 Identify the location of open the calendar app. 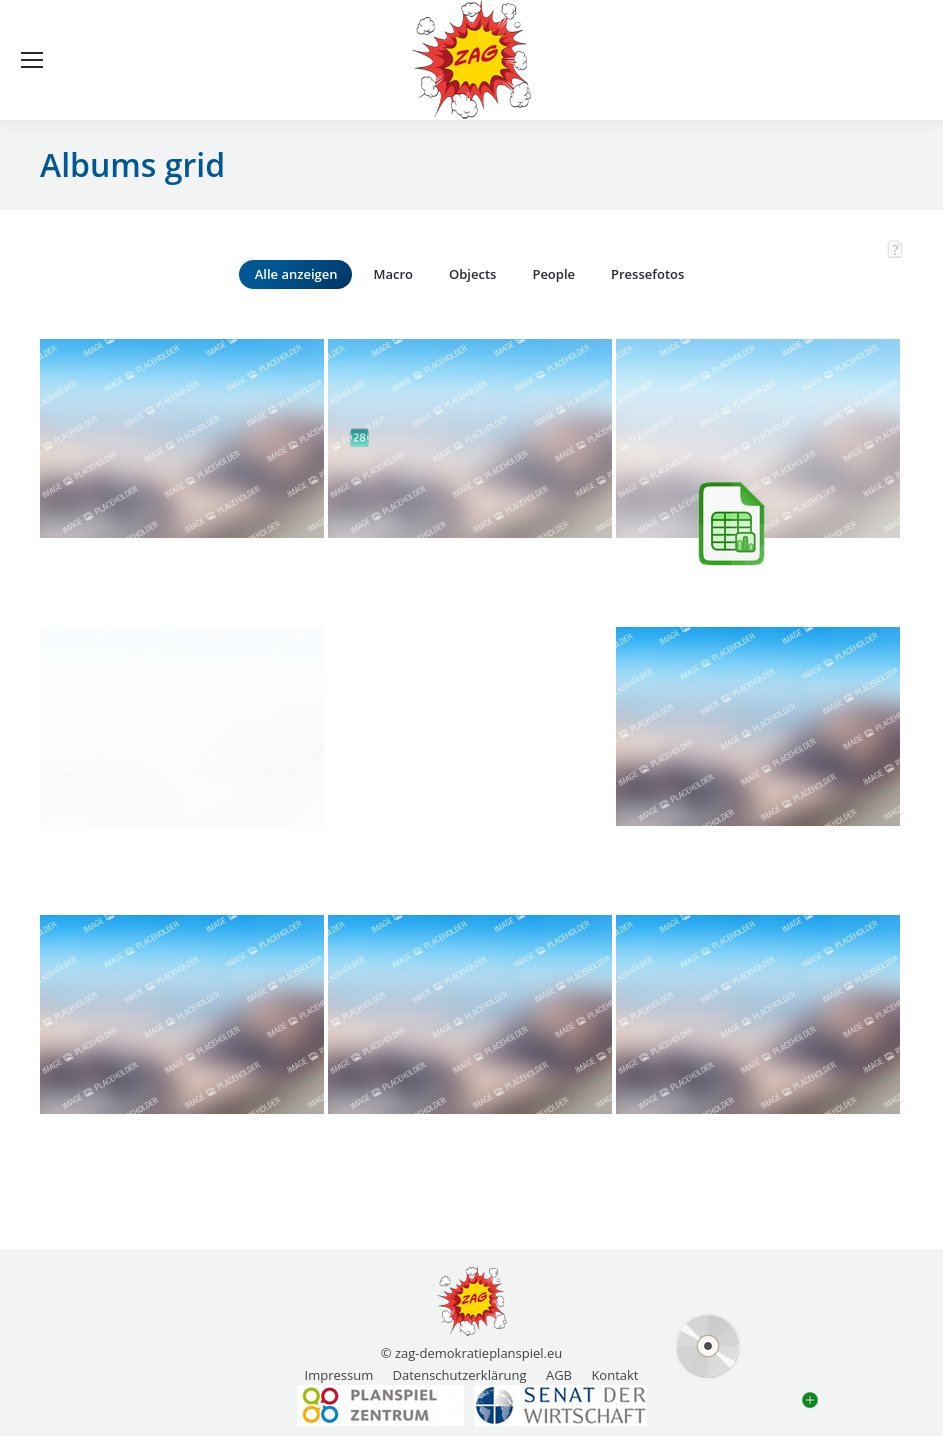
(359, 437).